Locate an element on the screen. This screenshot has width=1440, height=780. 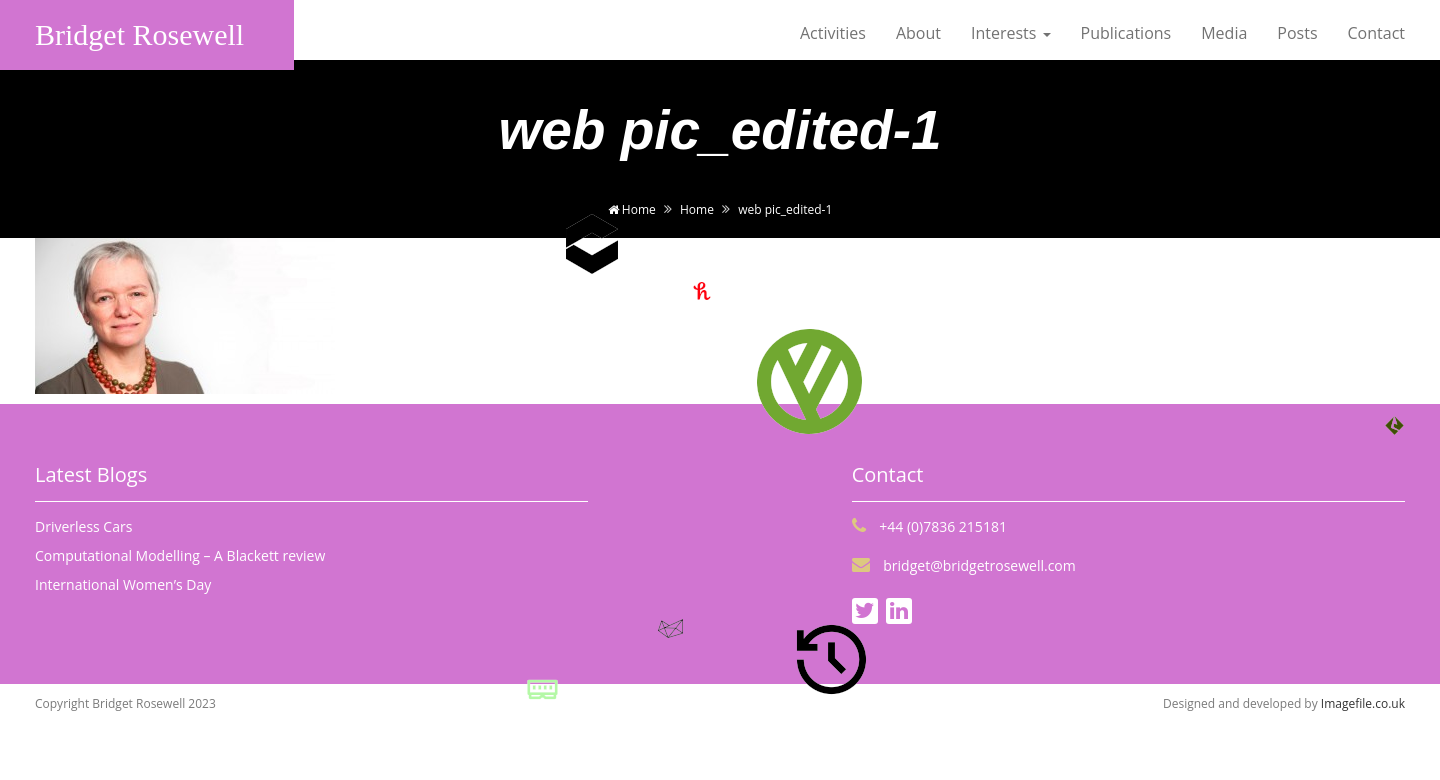
view history or recent activity is located at coordinates (831, 659).